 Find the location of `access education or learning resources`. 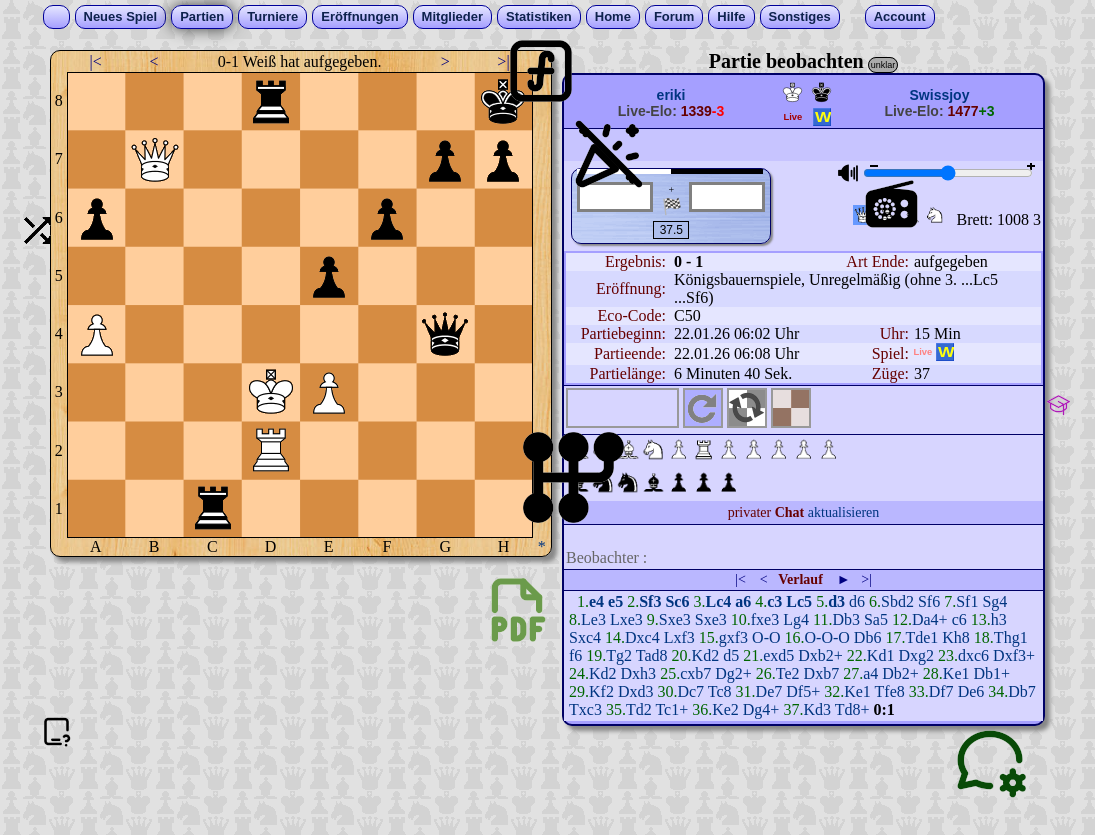

access education or learning resources is located at coordinates (1058, 404).